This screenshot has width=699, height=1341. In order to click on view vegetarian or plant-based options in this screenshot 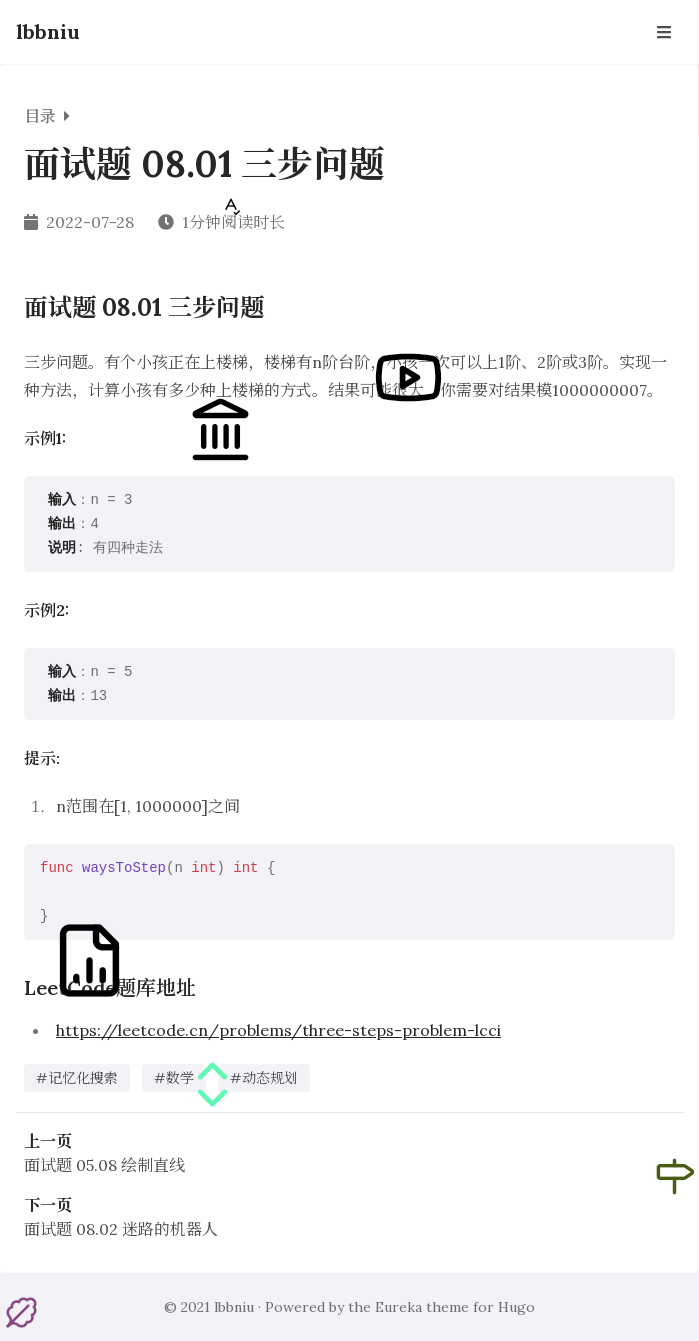, I will do `click(21, 1312)`.